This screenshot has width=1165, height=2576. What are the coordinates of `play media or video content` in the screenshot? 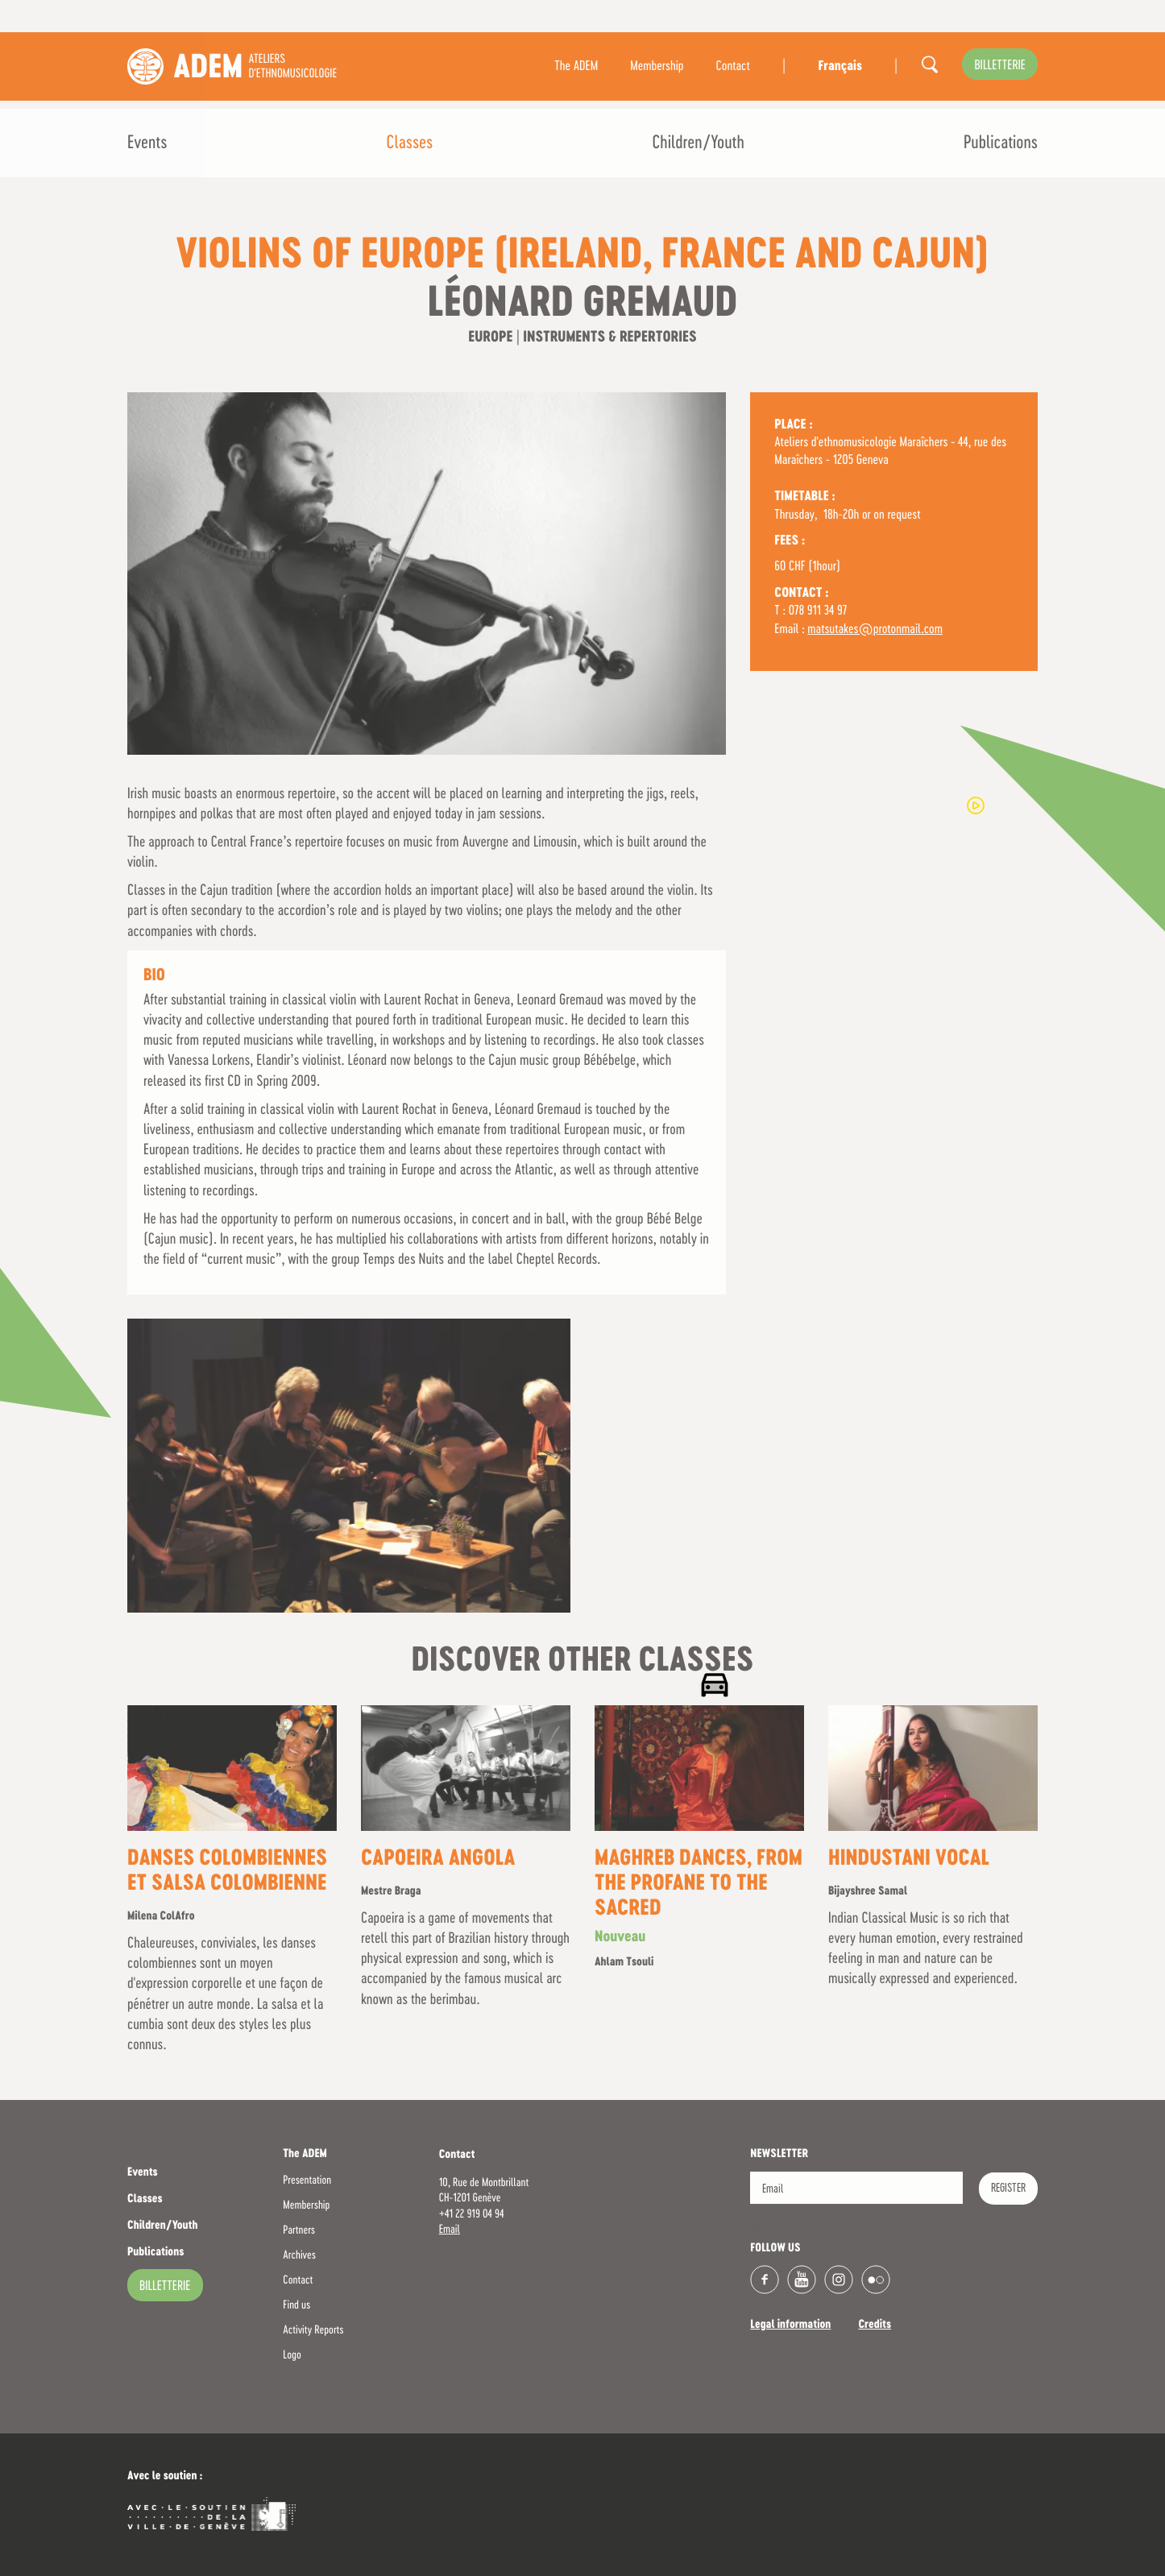 It's located at (976, 806).